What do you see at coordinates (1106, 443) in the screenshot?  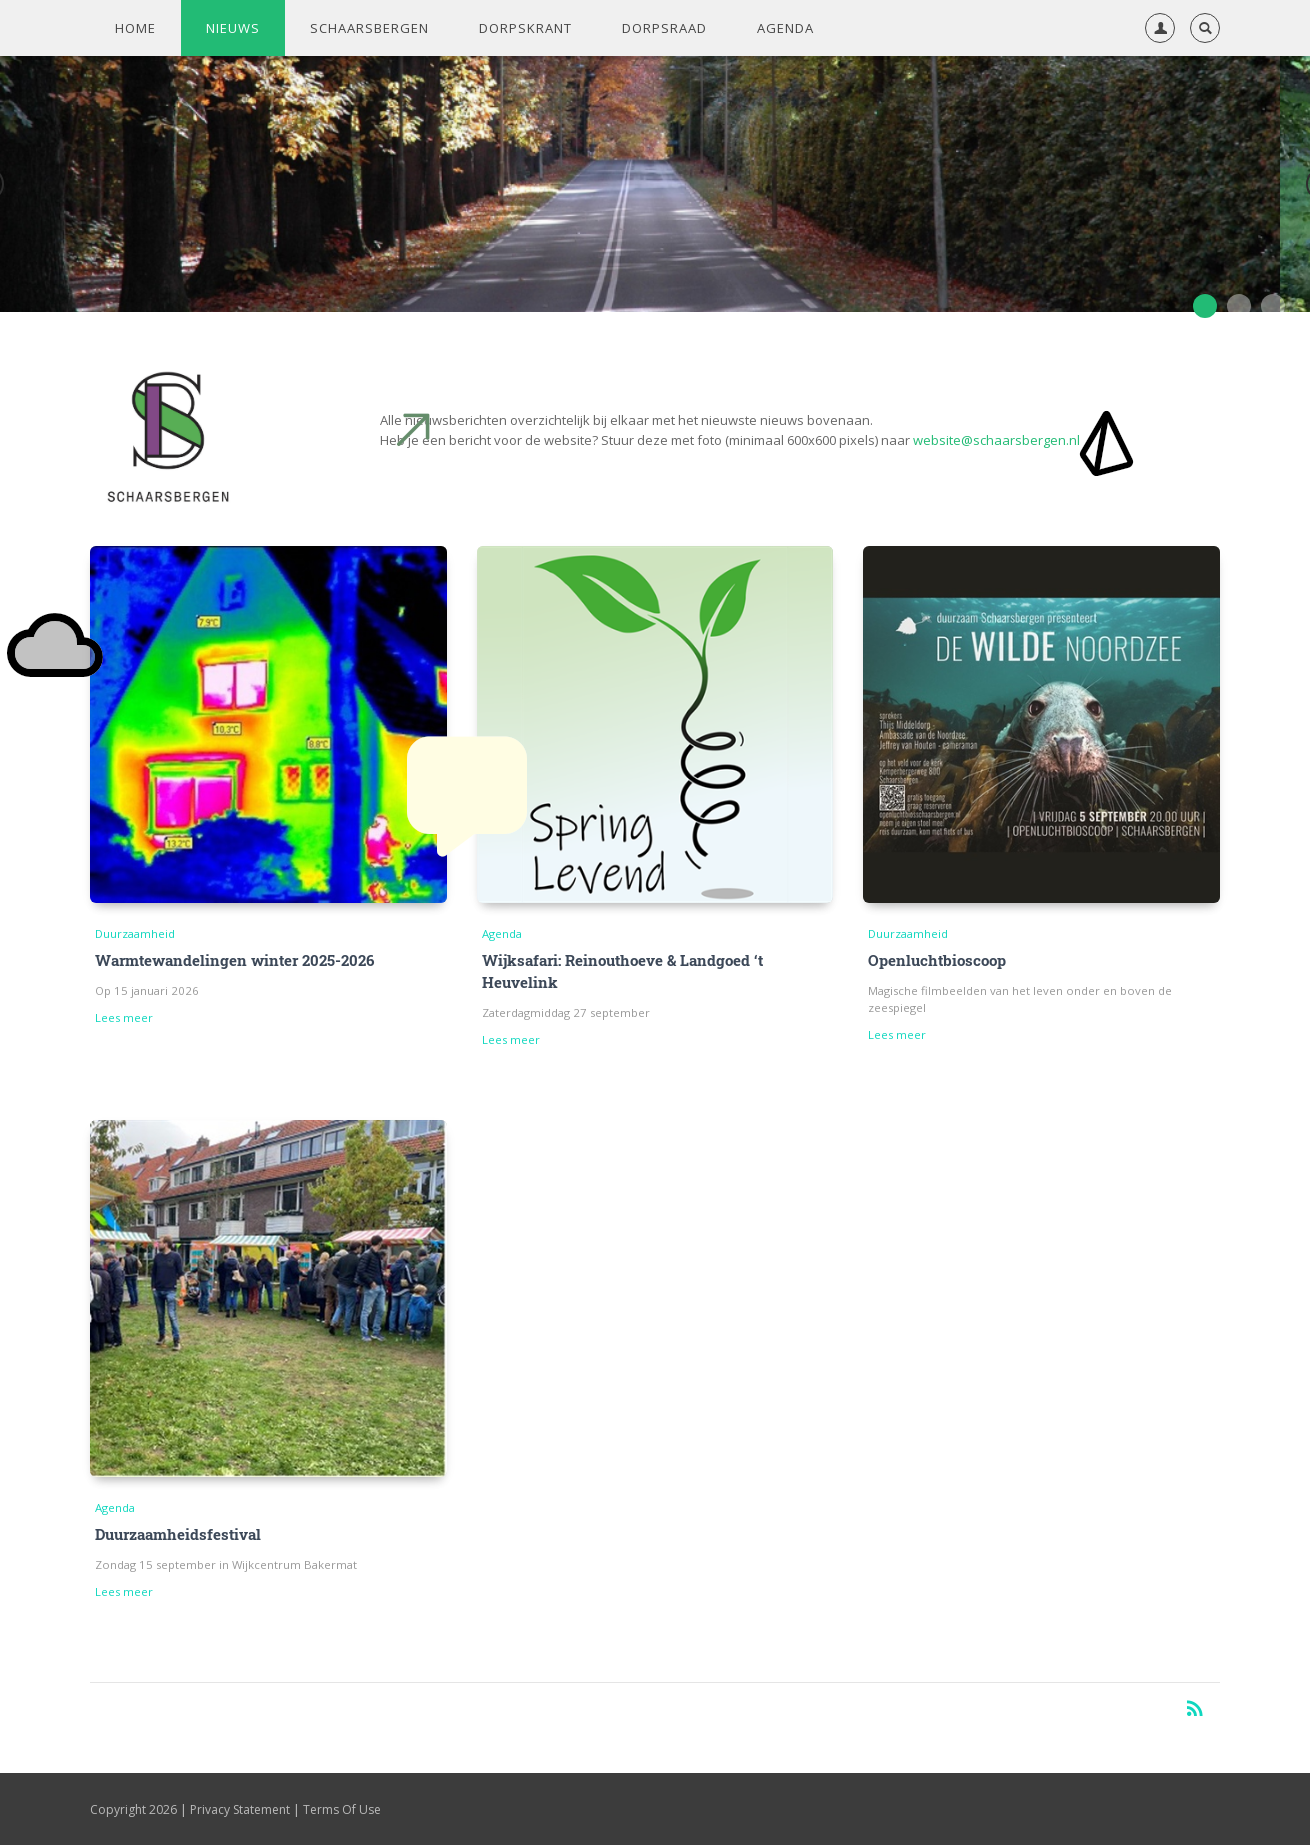 I see `prisma database ORM logo` at bounding box center [1106, 443].